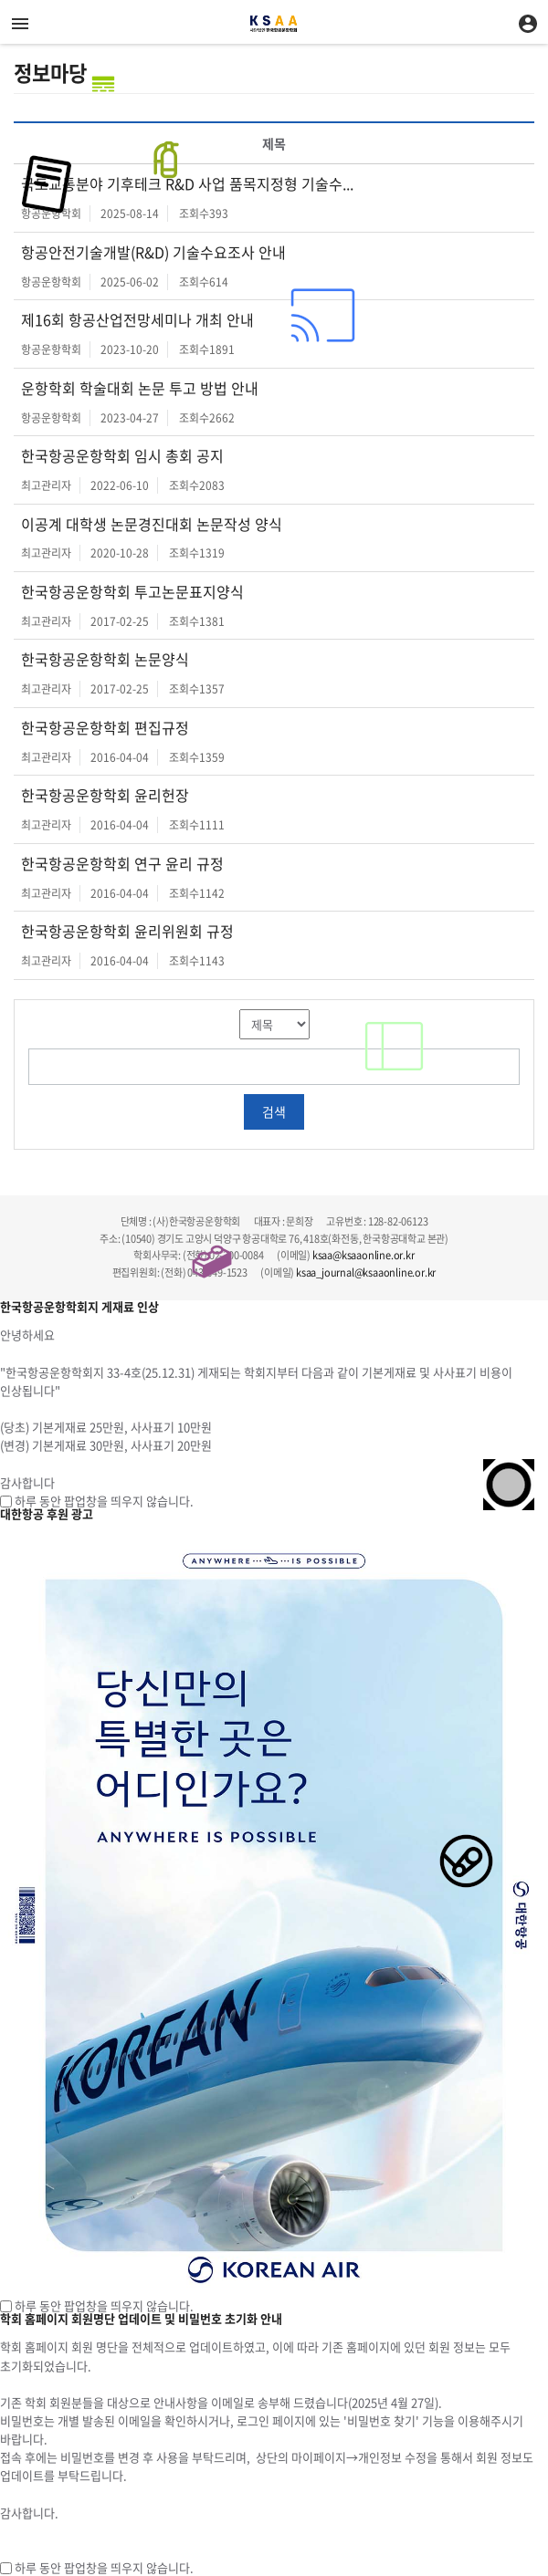  I want to click on cast your screen to another device, so click(322, 315).